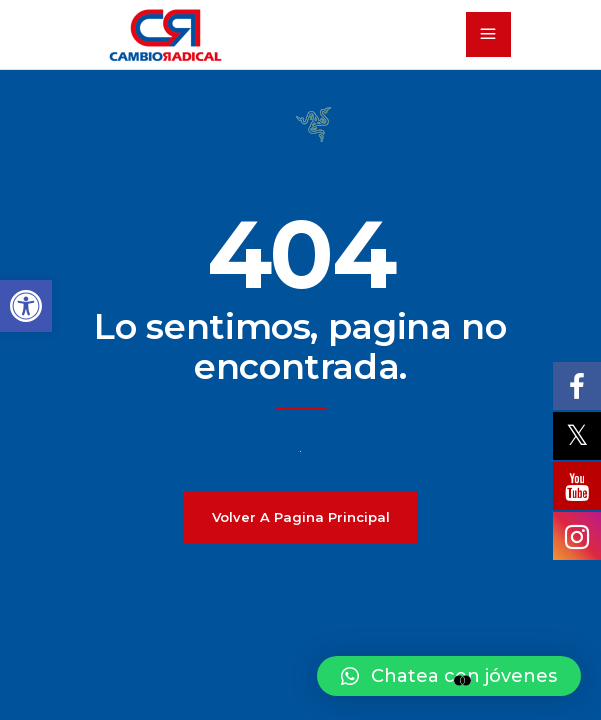  I want to click on pay with mastercard, so click(462, 680).